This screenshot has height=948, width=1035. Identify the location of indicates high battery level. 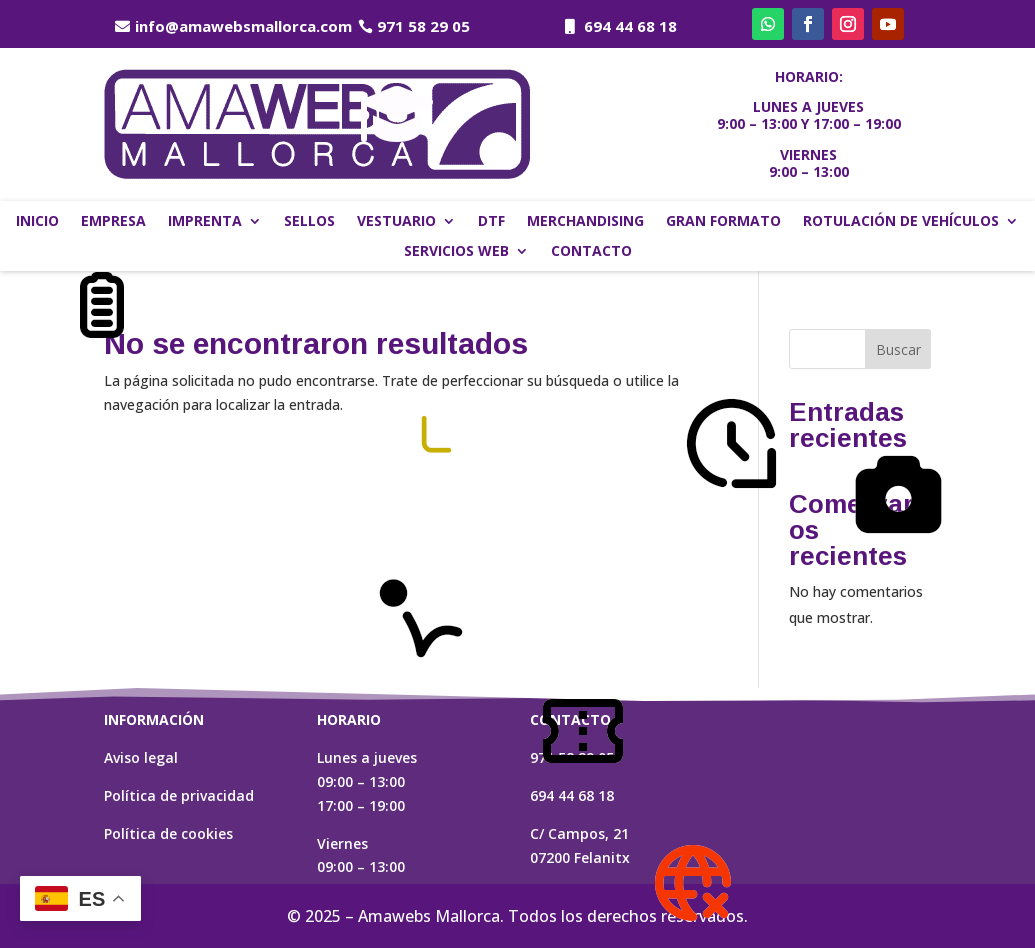
(102, 305).